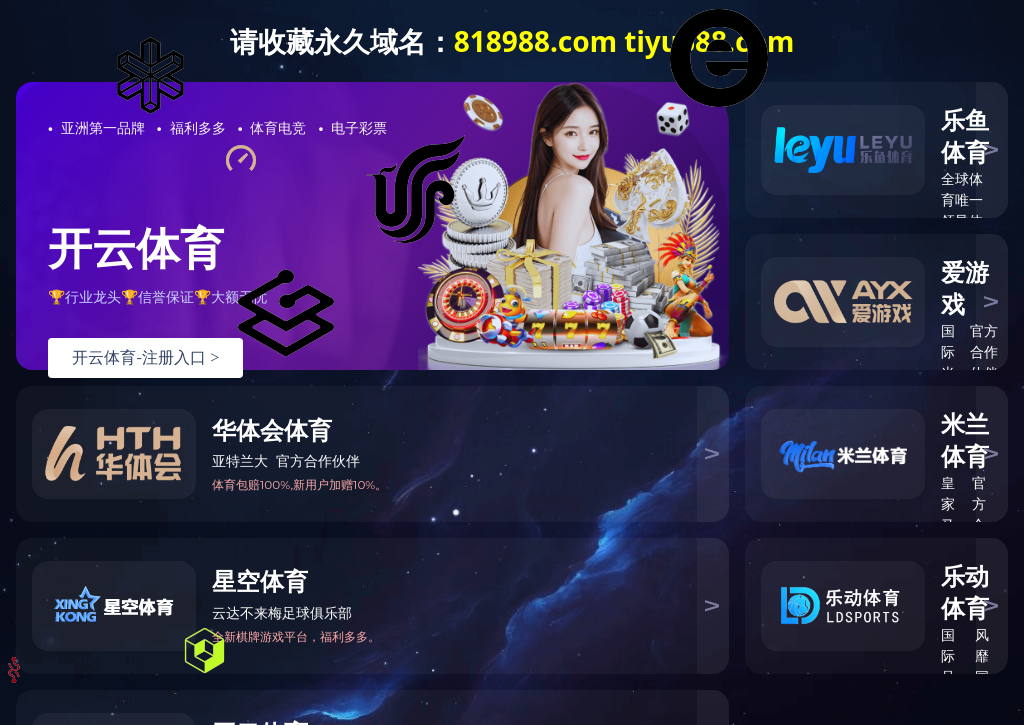 The image size is (1024, 725). What do you see at coordinates (150, 75) in the screenshot?
I see `matternet company logo` at bounding box center [150, 75].